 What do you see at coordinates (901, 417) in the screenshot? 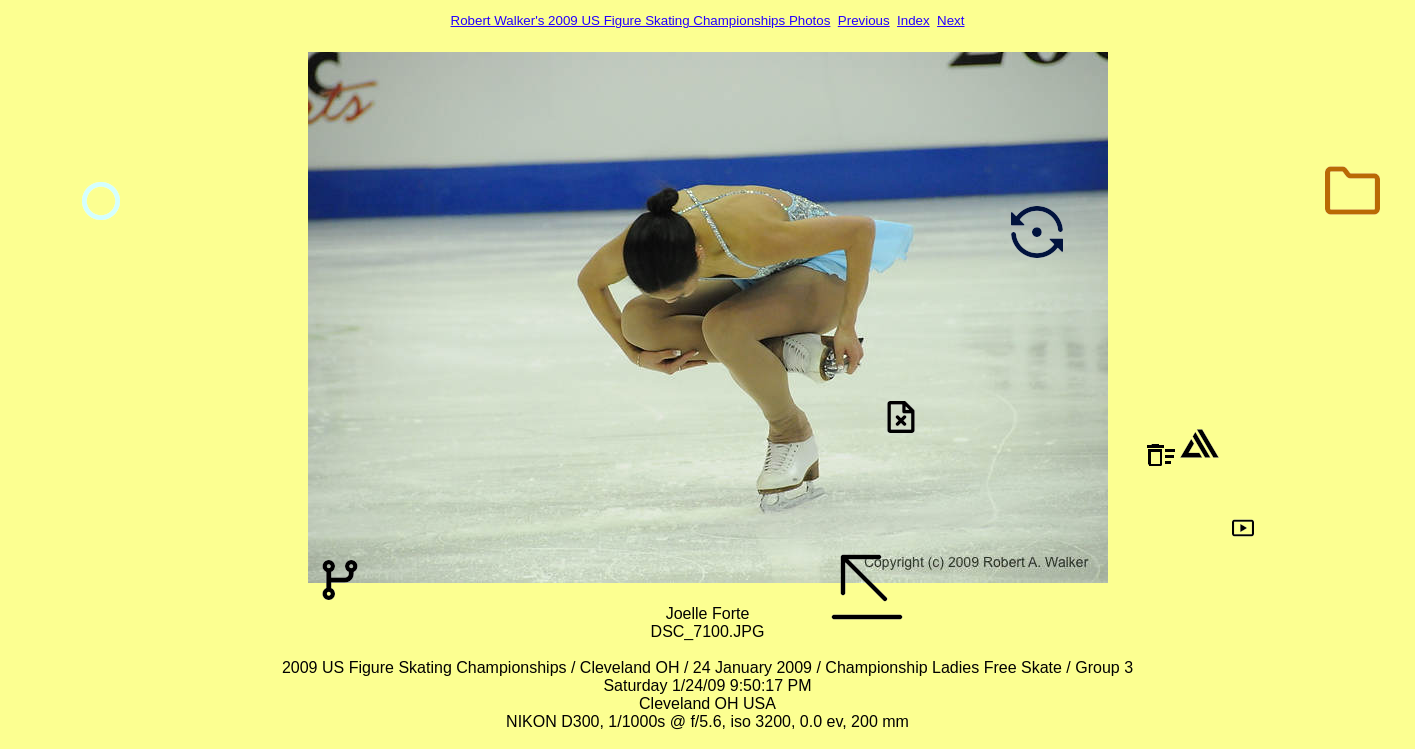
I see `delete or remove a file` at bounding box center [901, 417].